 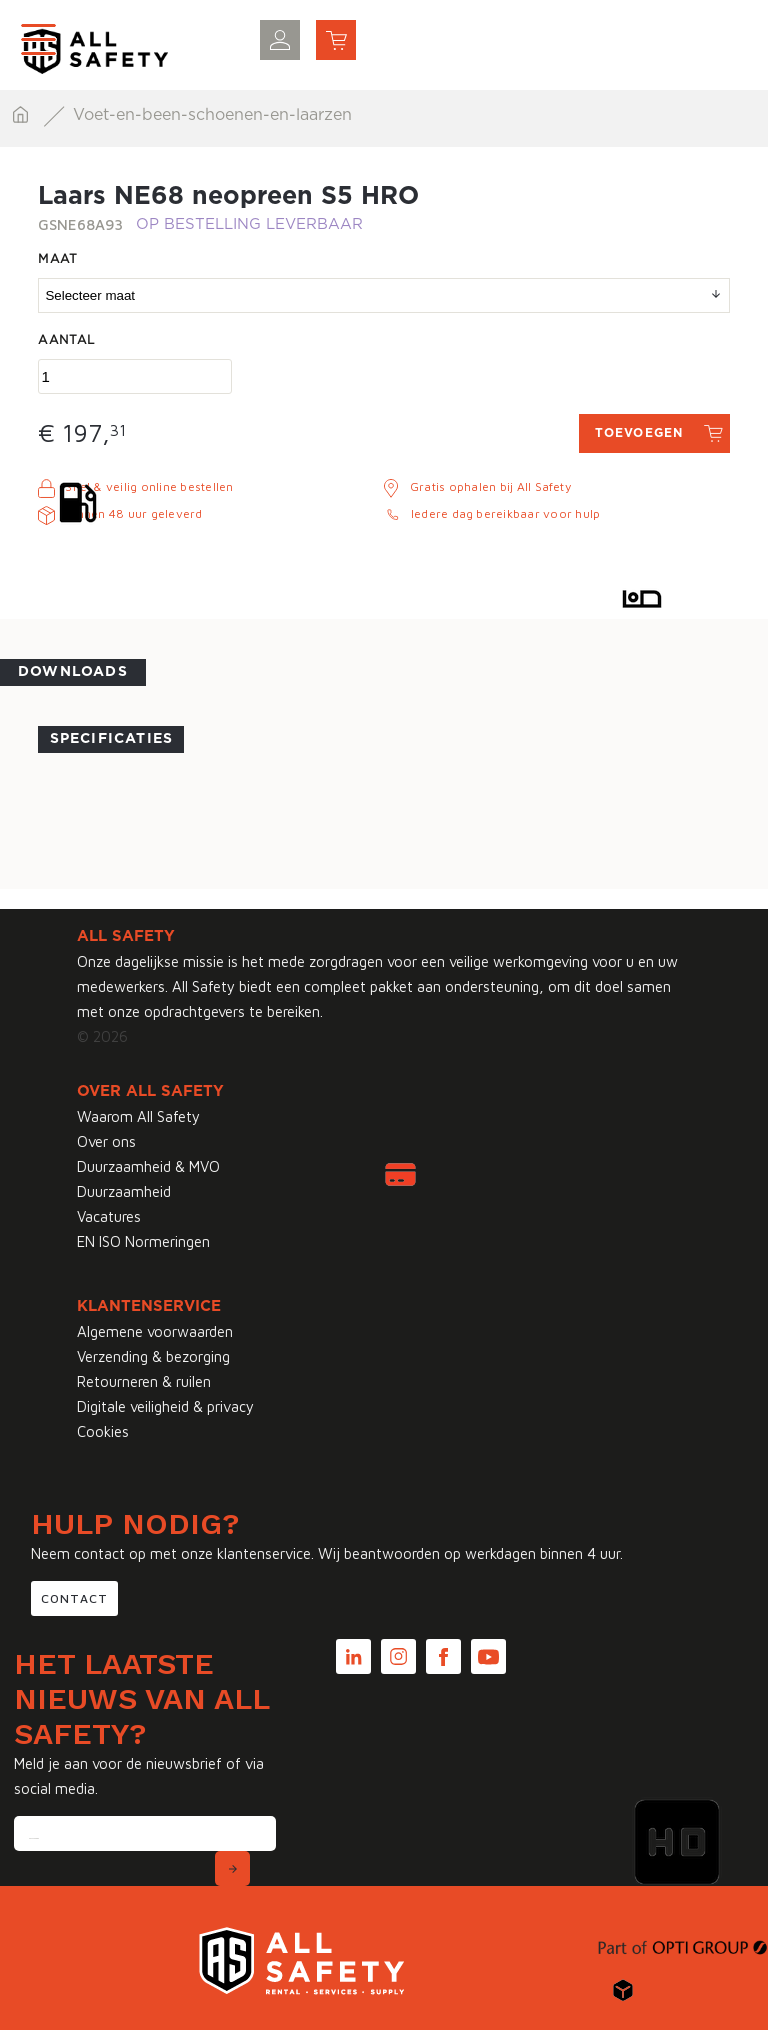 I want to click on manage payment methods, so click(x=400, y=1174).